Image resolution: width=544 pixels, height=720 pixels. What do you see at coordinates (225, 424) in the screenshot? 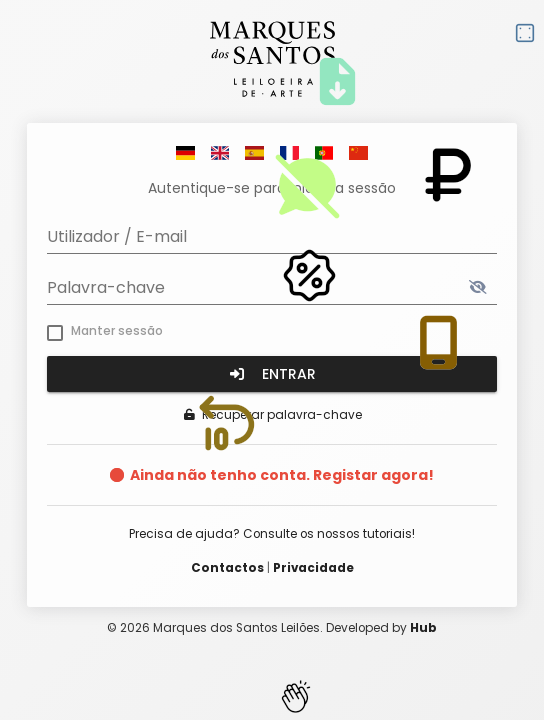
I see `skip backward 10 seconds` at bounding box center [225, 424].